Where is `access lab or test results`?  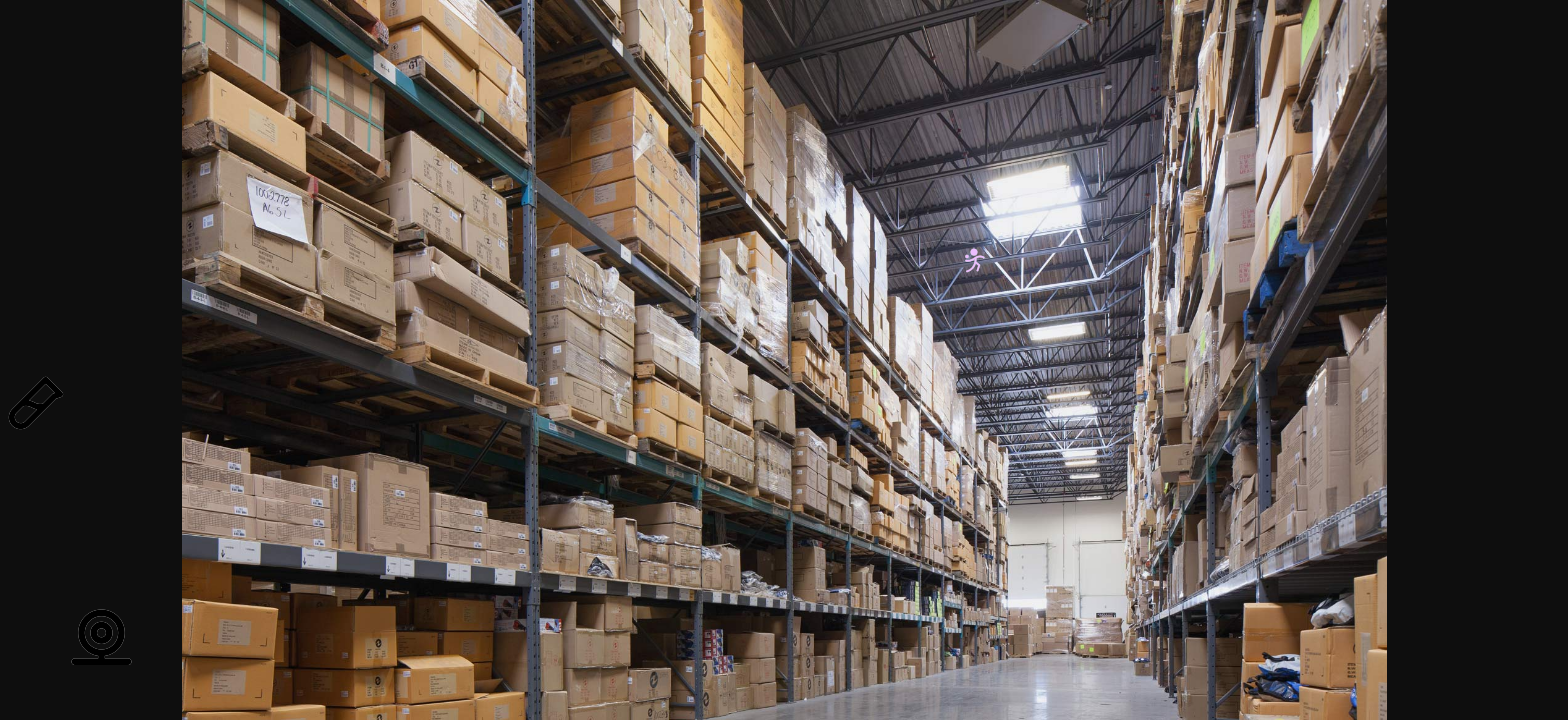
access lab or test results is located at coordinates (35, 403).